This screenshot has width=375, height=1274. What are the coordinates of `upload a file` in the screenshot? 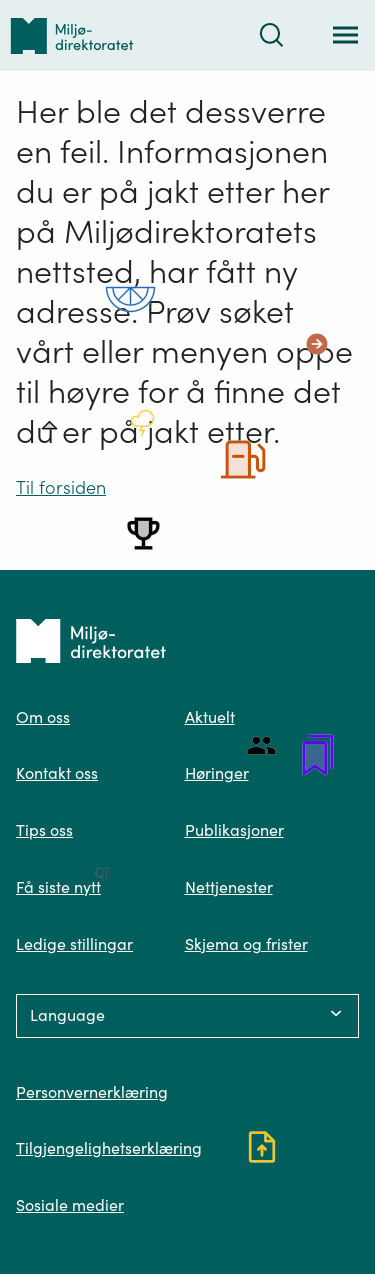 It's located at (262, 1147).